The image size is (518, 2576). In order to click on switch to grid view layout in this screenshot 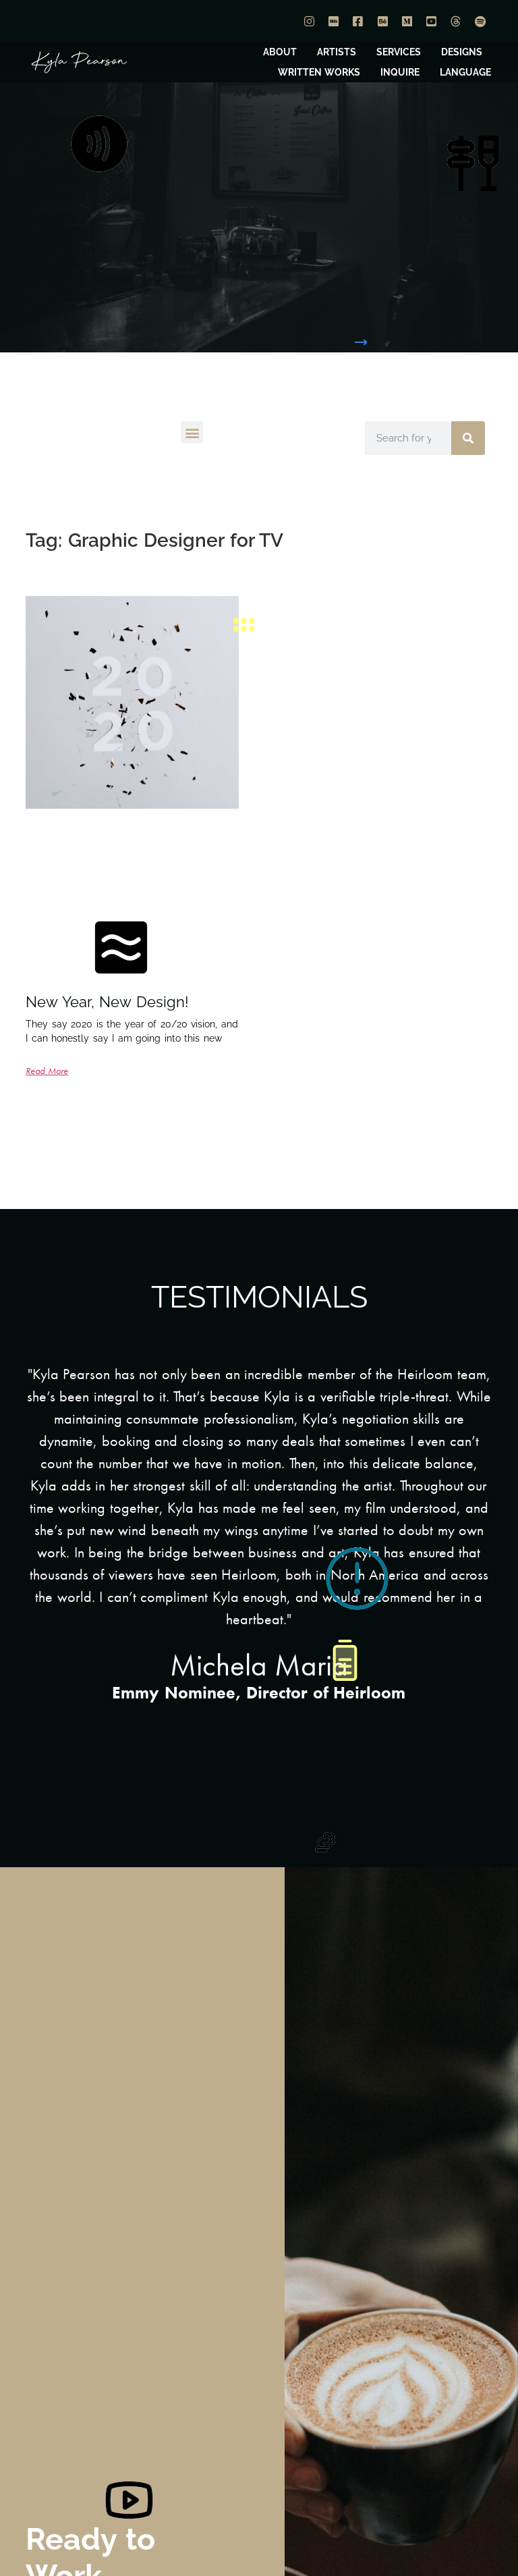, I will do `click(243, 624)`.